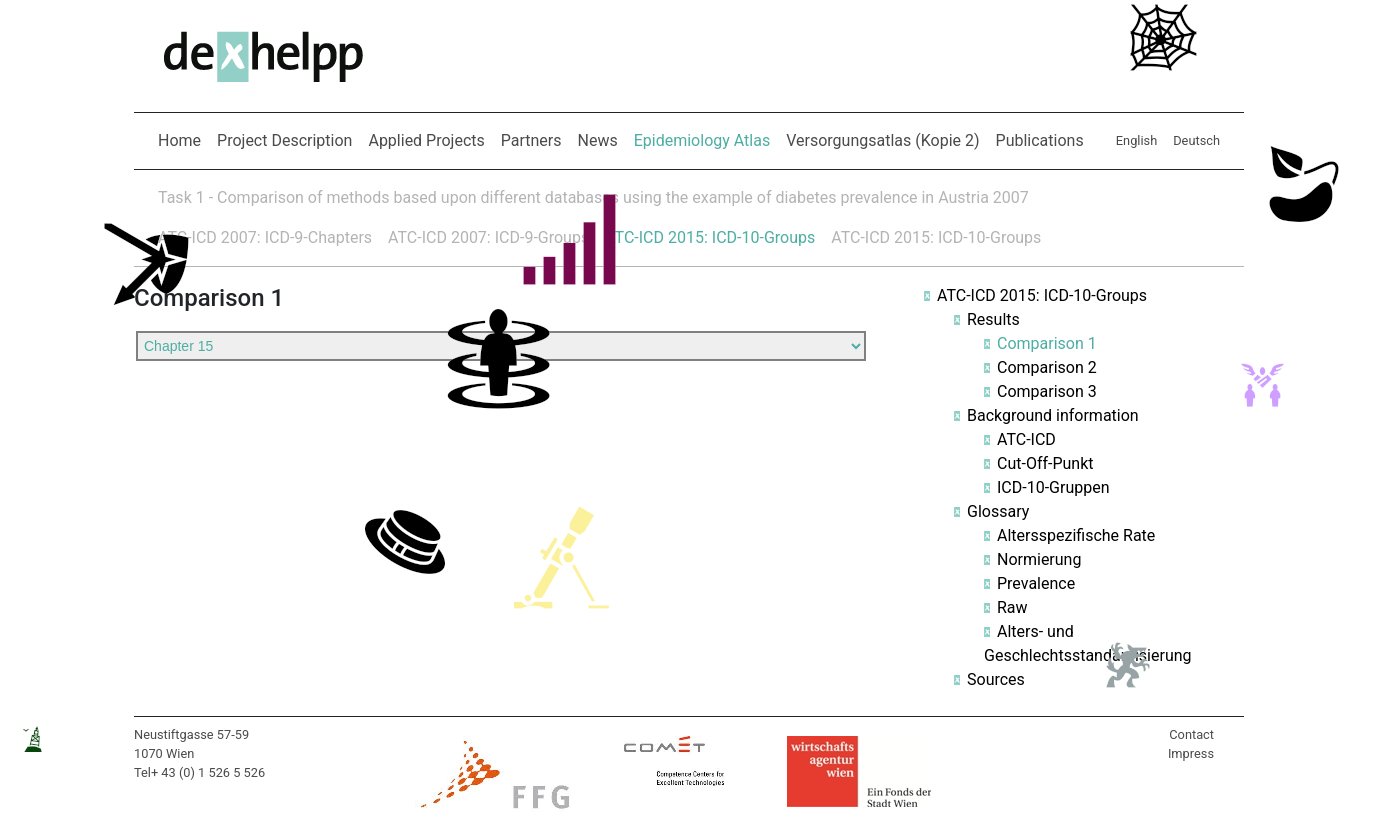 This screenshot has width=1378, height=832. What do you see at coordinates (33, 739) in the screenshot?
I see `indicates a maritime or nautical feature` at bounding box center [33, 739].